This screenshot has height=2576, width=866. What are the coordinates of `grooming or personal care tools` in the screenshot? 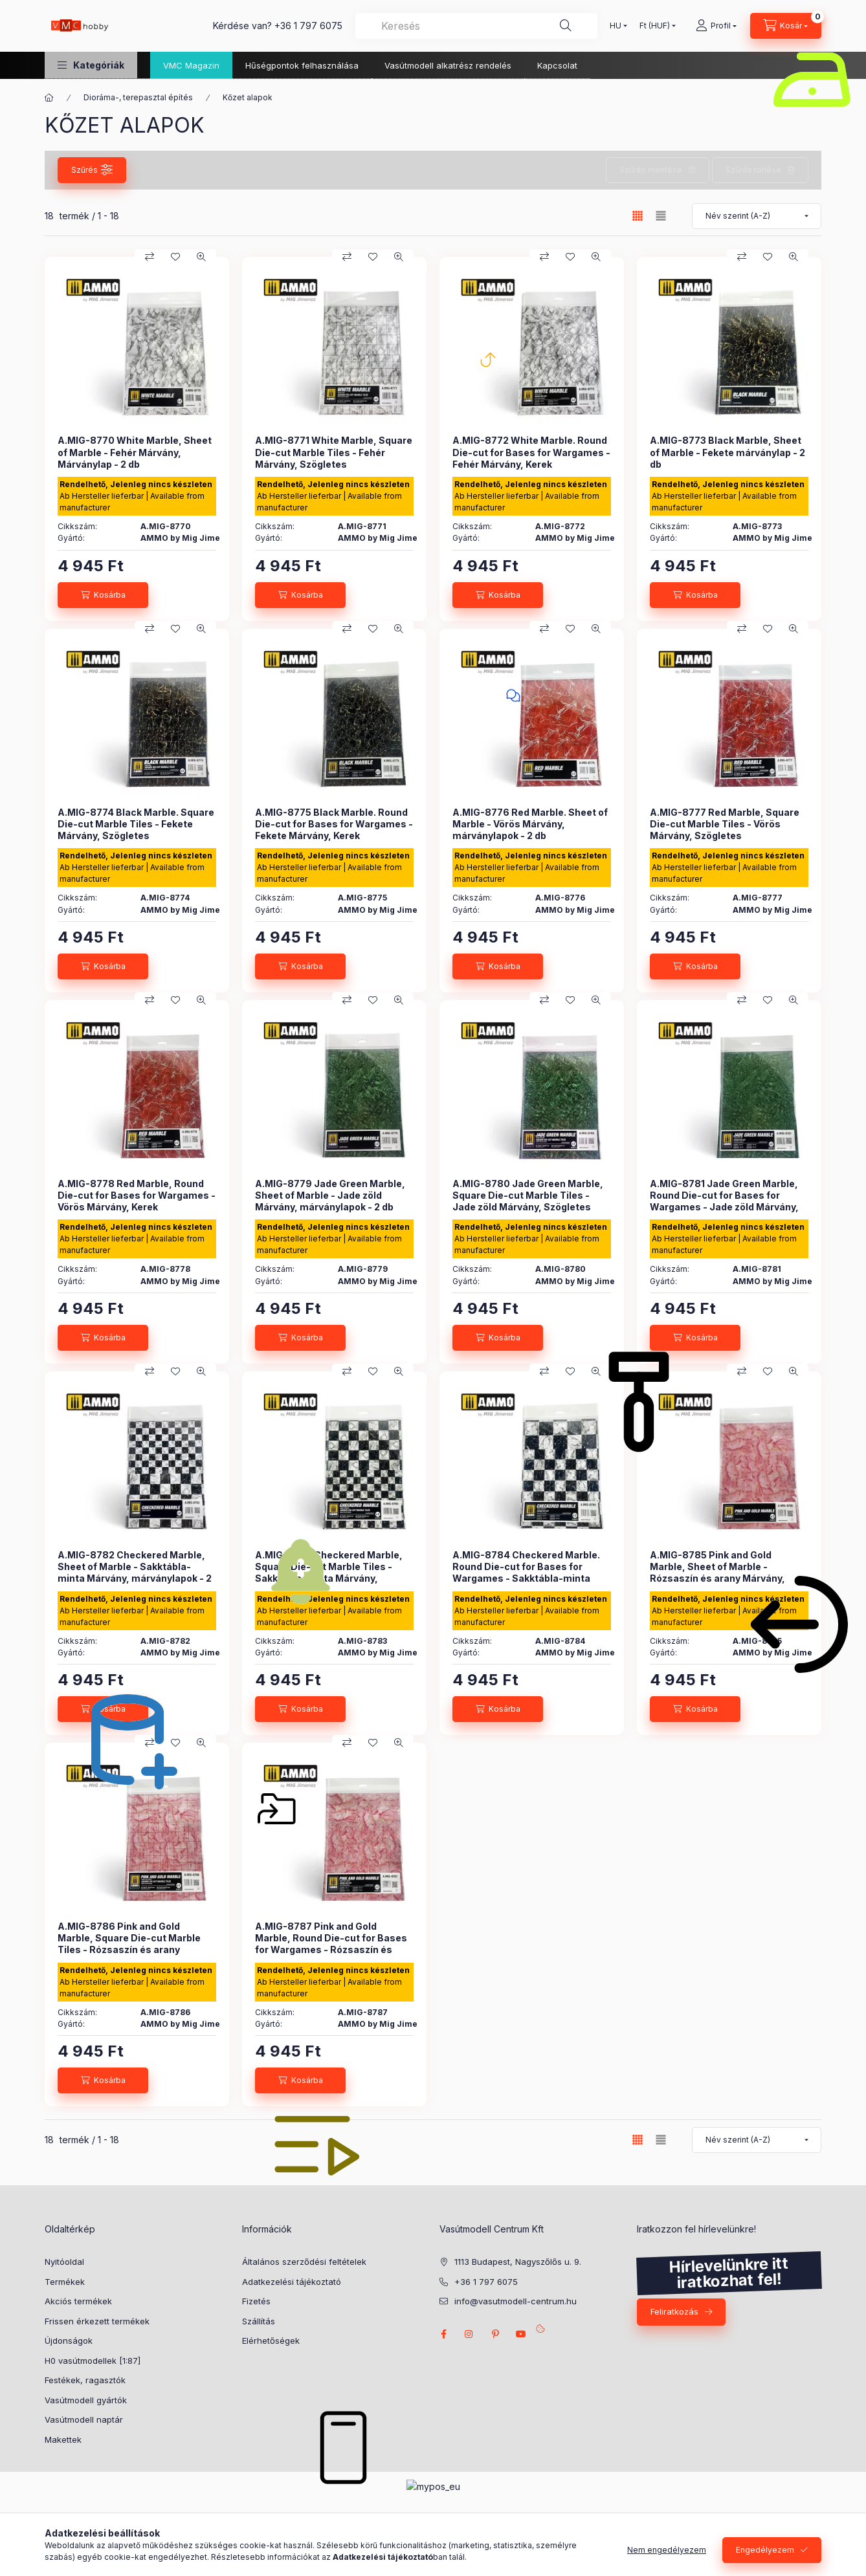 It's located at (639, 1402).